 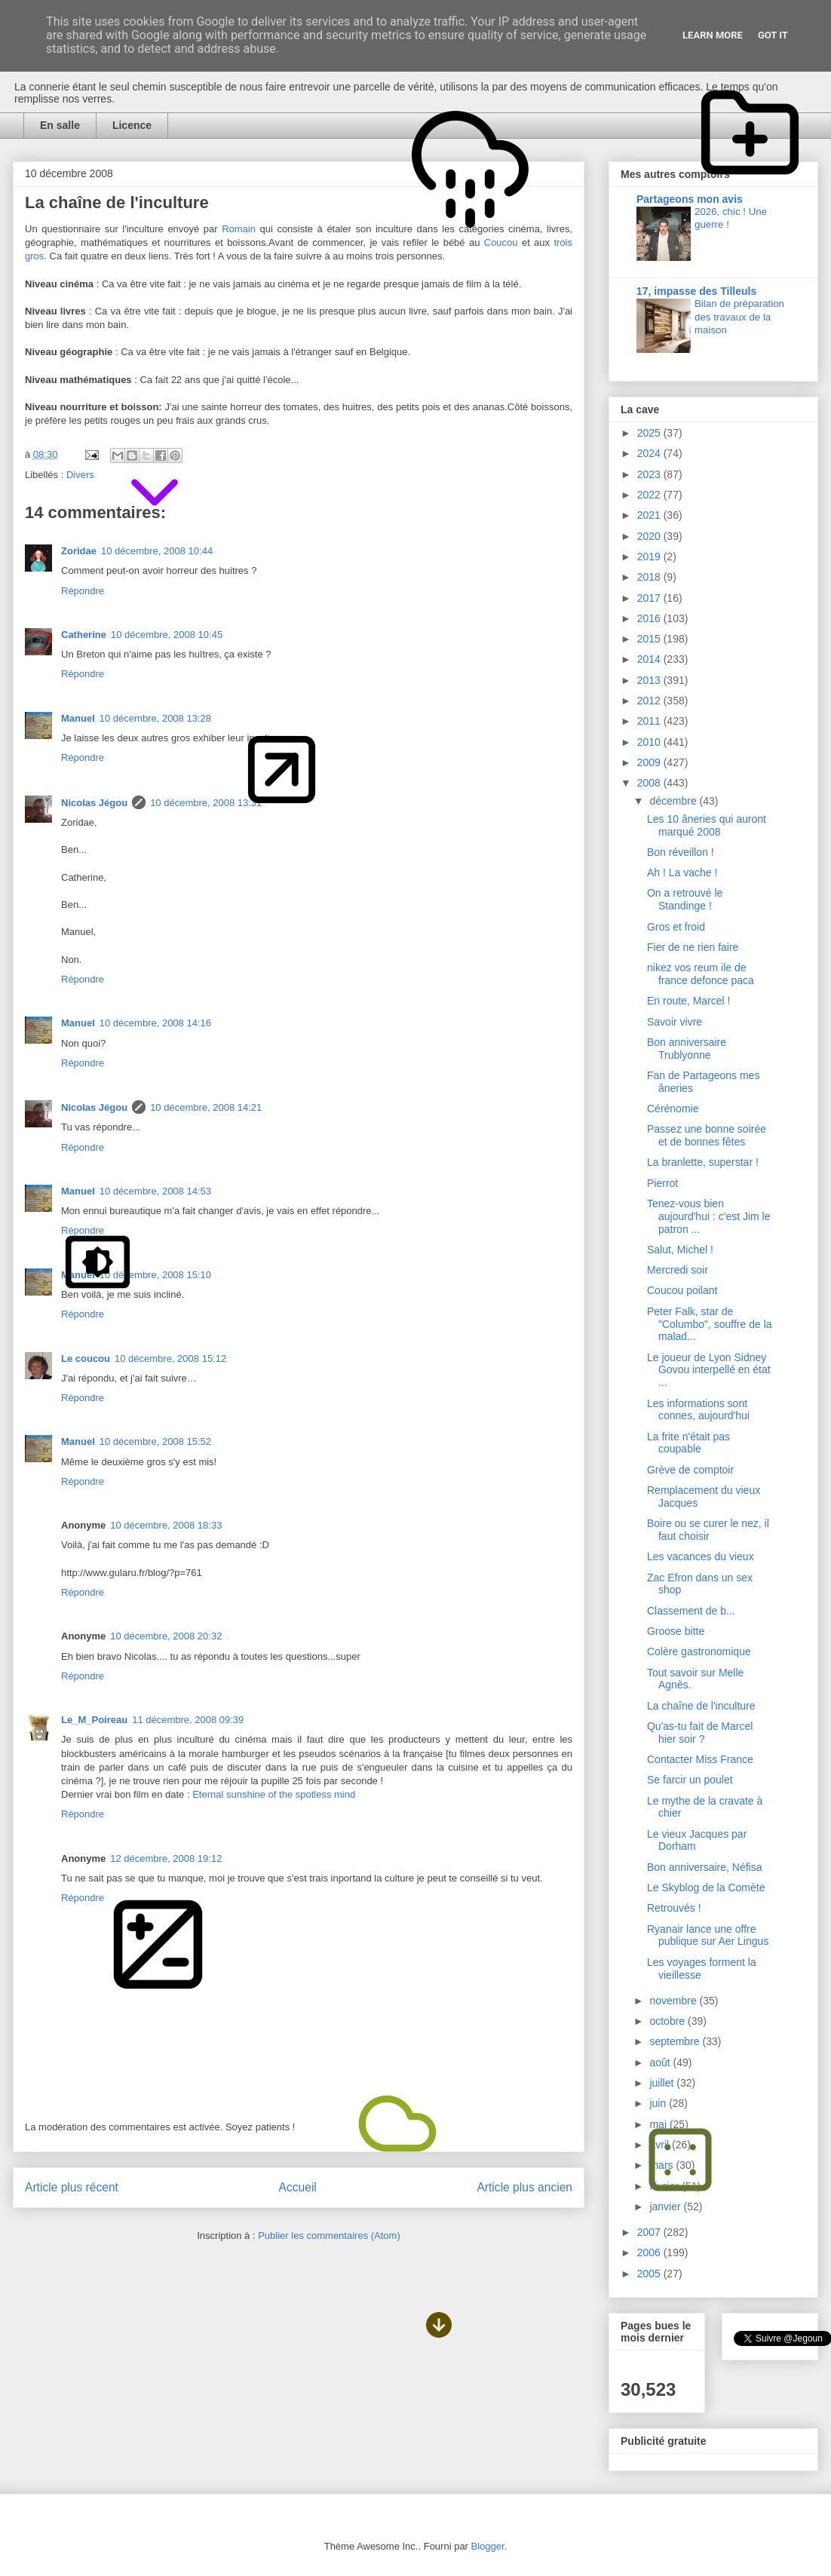 I want to click on adjust exposure settings for a photo, so click(x=158, y=1944).